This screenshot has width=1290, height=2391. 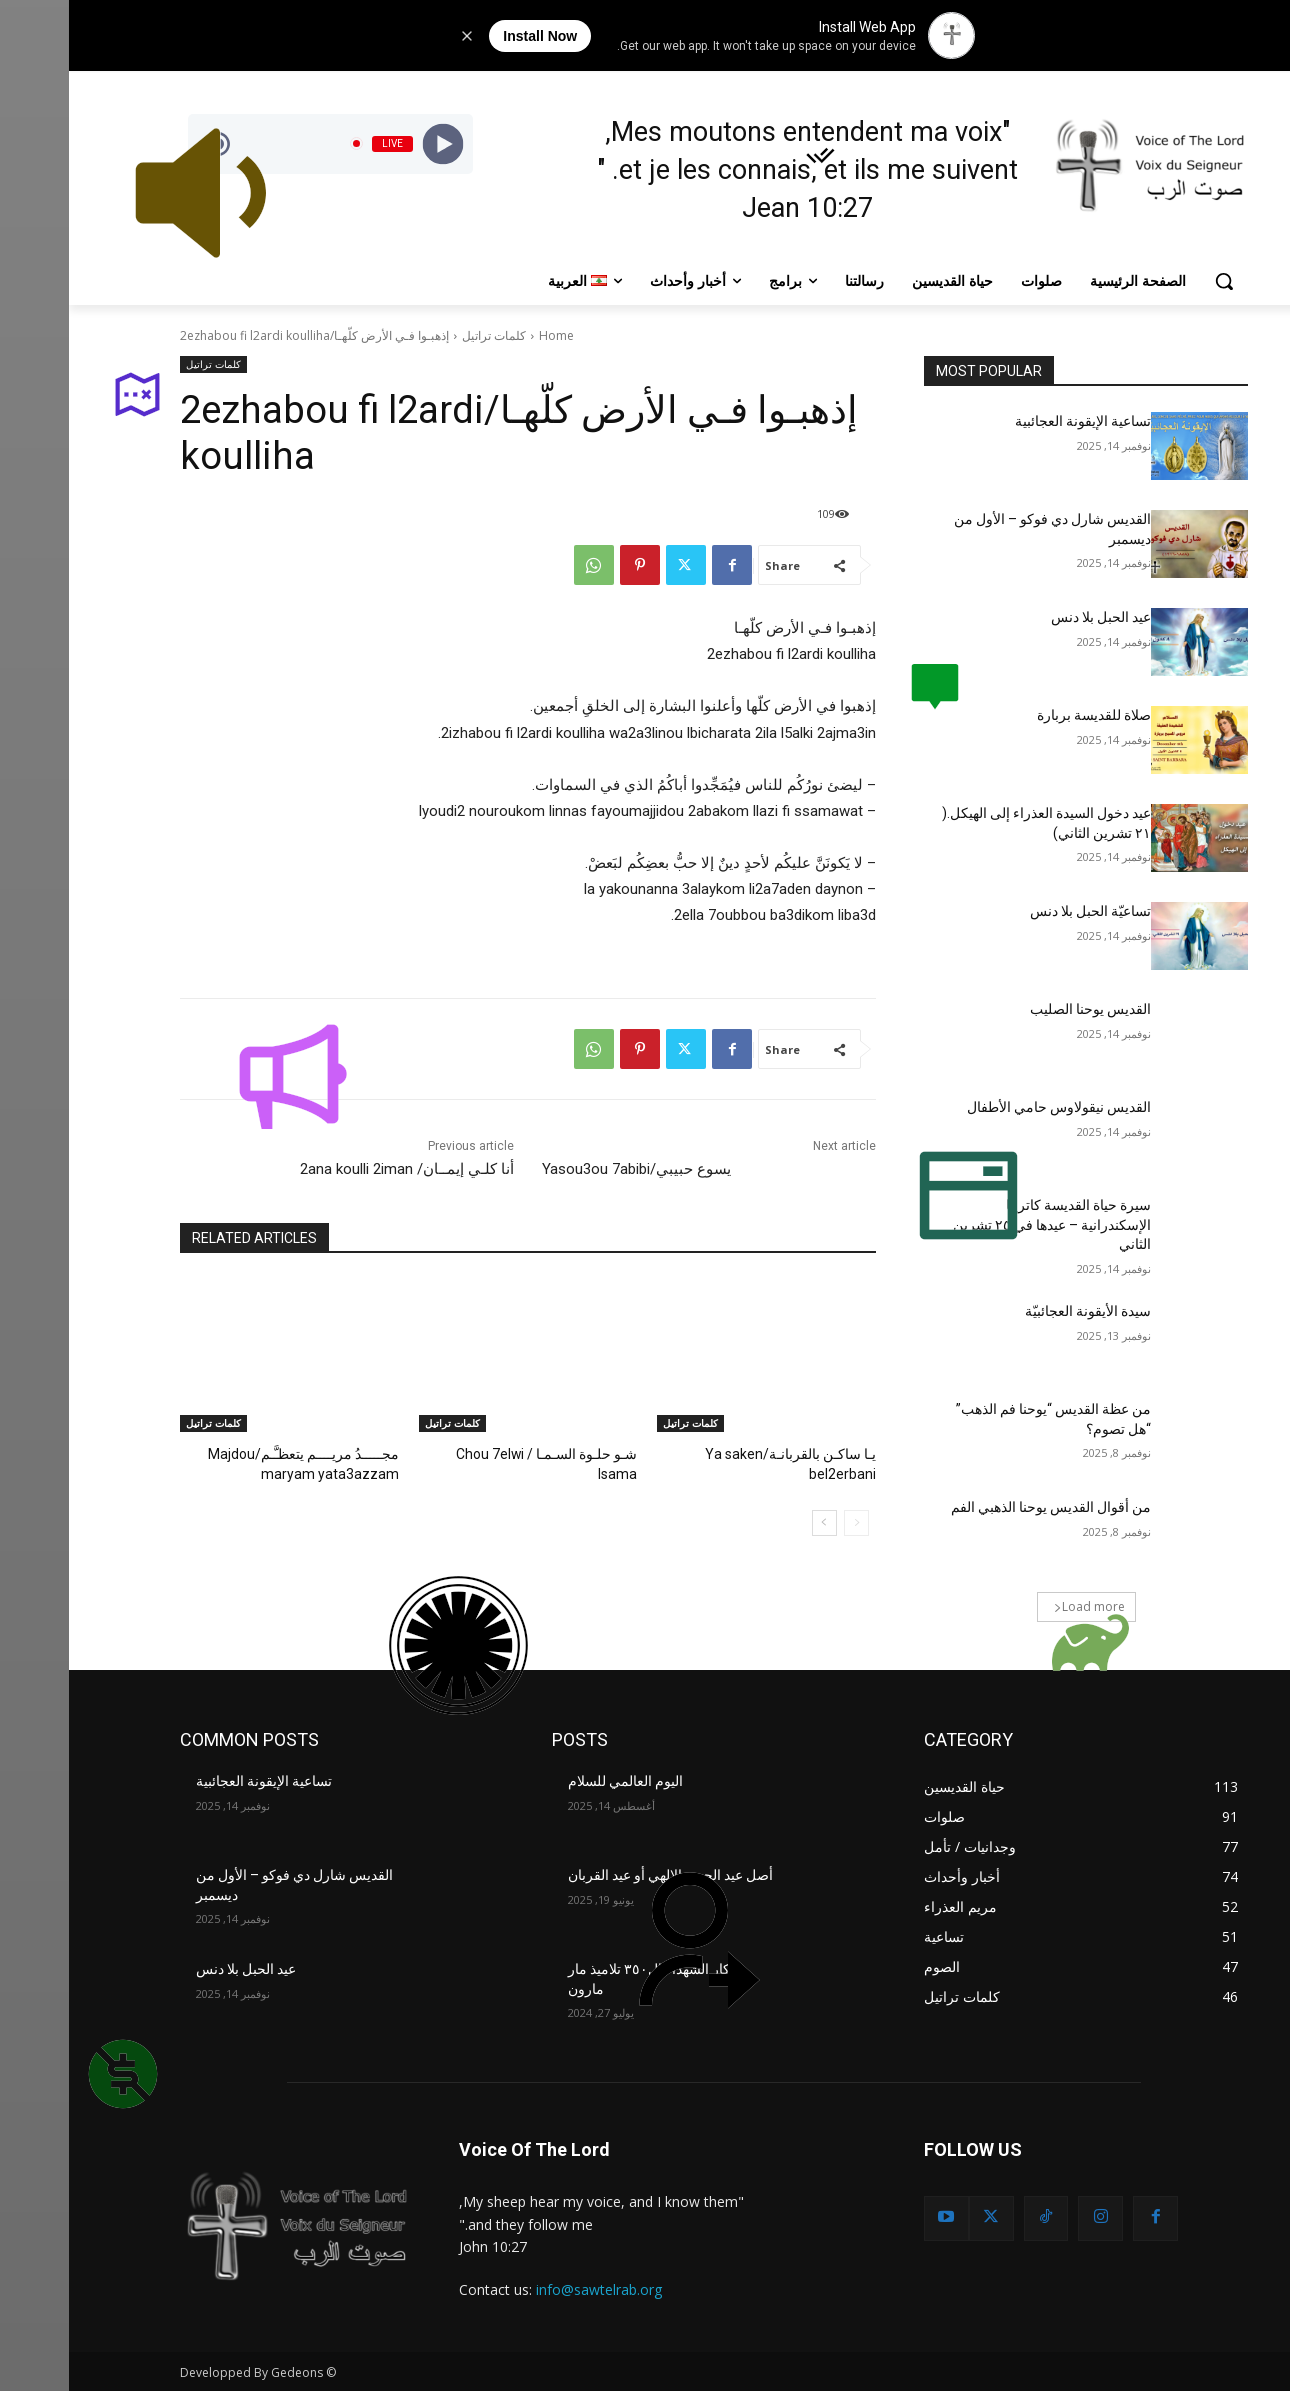 I want to click on view treasure map or hidden location, so click(x=137, y=394).